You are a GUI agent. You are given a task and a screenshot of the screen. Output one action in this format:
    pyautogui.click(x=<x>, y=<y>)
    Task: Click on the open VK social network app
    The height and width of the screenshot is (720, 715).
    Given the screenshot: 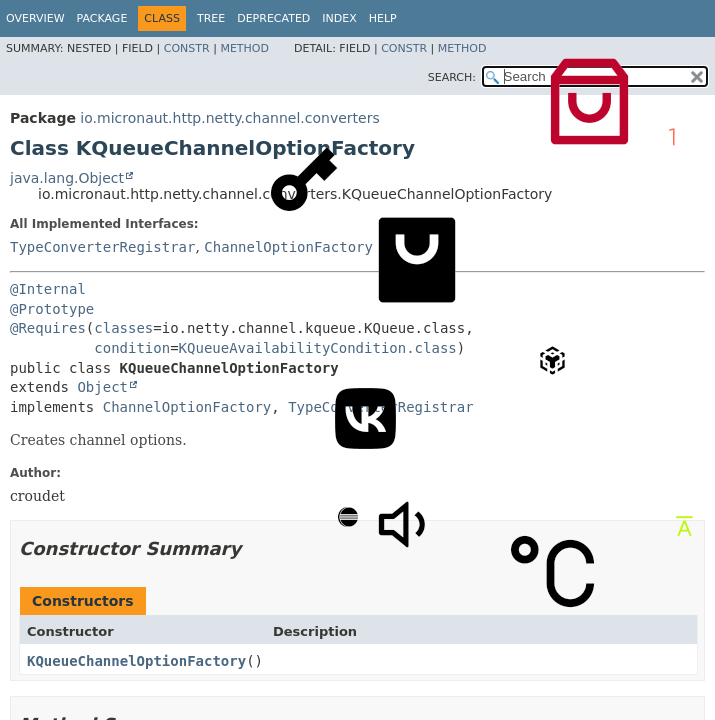 What is the action you would take?
    pyautogui.click(x=365, y=418)
    